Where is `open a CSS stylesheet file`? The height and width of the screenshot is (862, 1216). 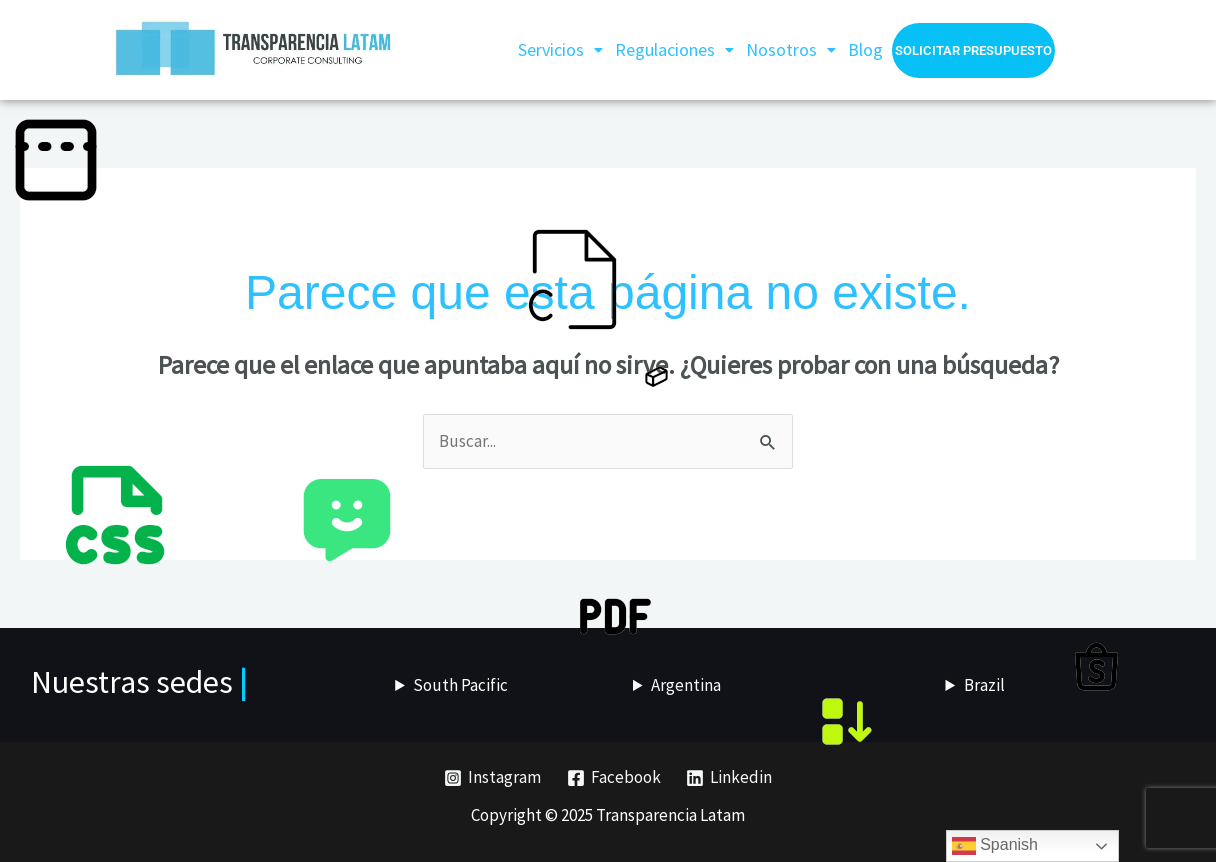
open a CSS stylesheet file is located at coordinates (117, 519).